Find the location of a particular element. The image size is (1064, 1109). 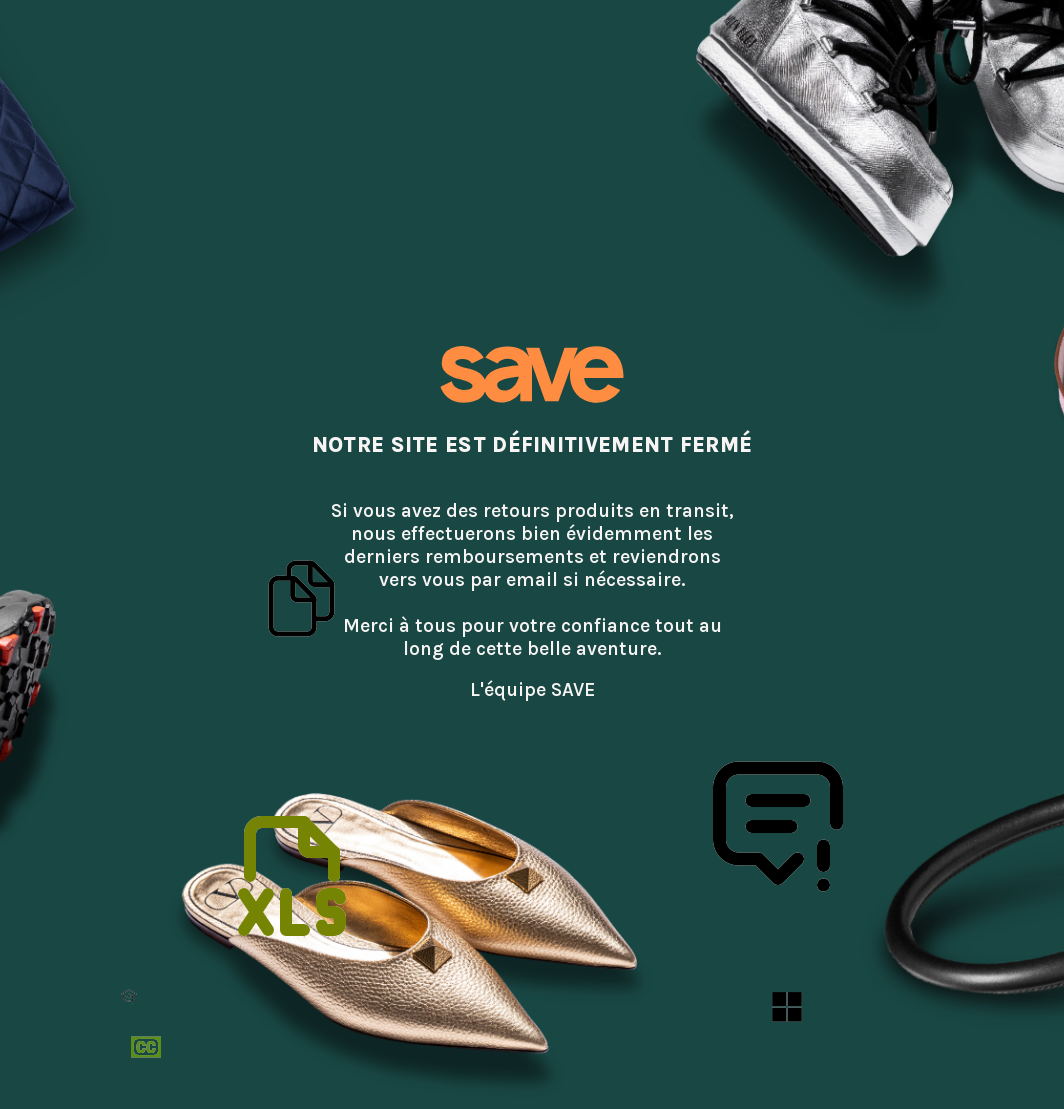

access education or learning resources is located at coordinates (129, 996).